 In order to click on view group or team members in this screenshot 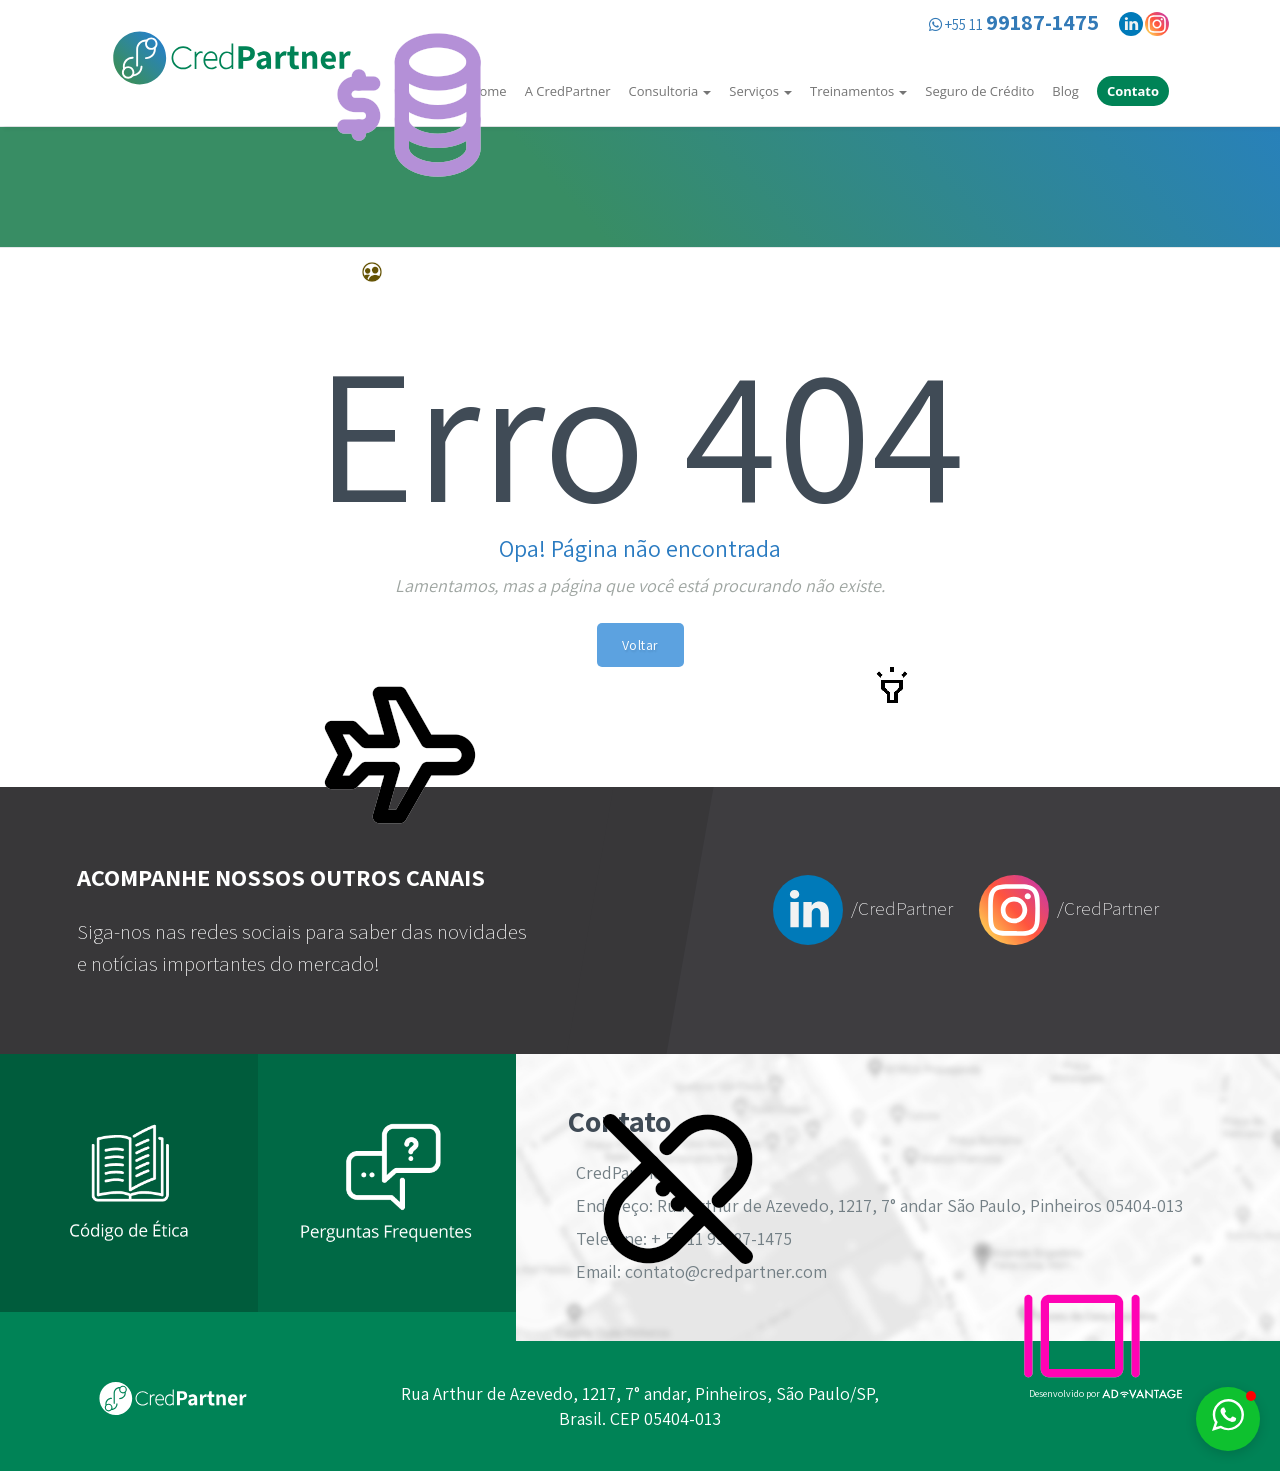, I will do `click(372, 272)`.